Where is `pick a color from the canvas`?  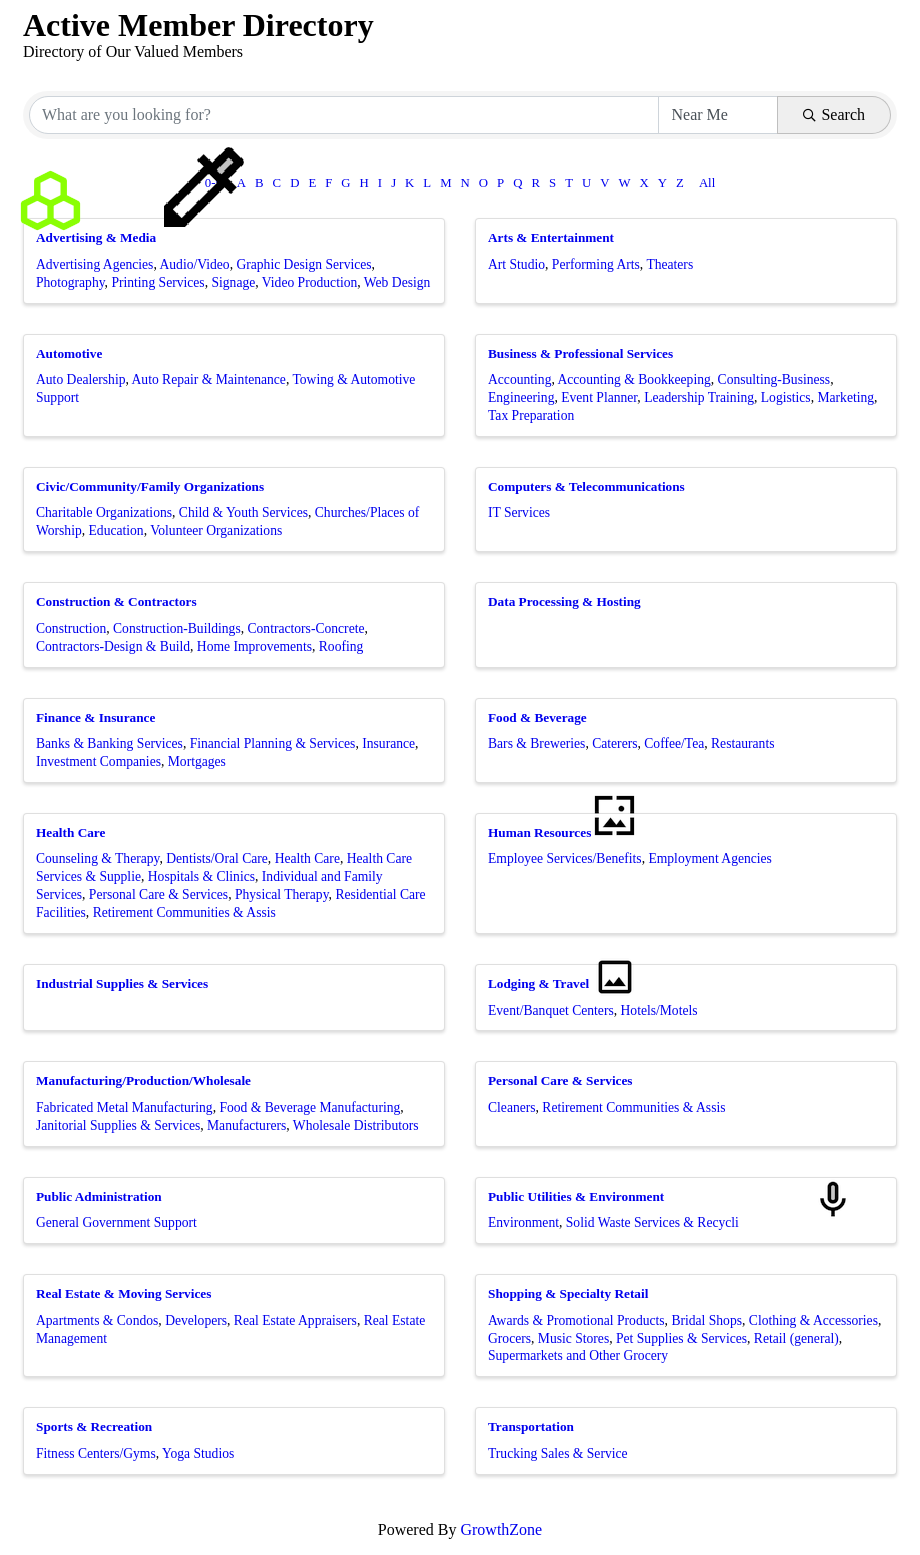
pick a color from the canvas is located at coordinates (204, 187).